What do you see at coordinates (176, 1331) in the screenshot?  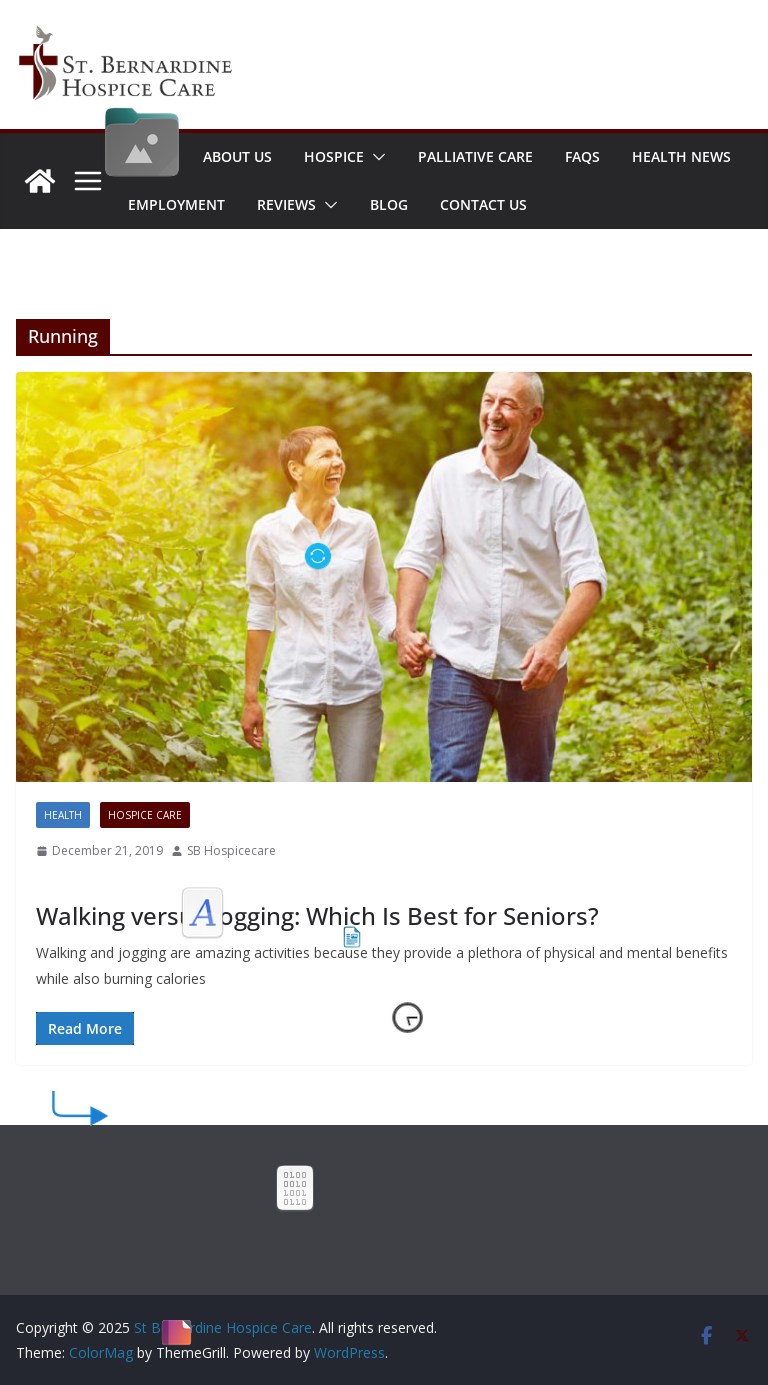 I see `change desktop wallpaper settings` at bounding box center [176, 1331].